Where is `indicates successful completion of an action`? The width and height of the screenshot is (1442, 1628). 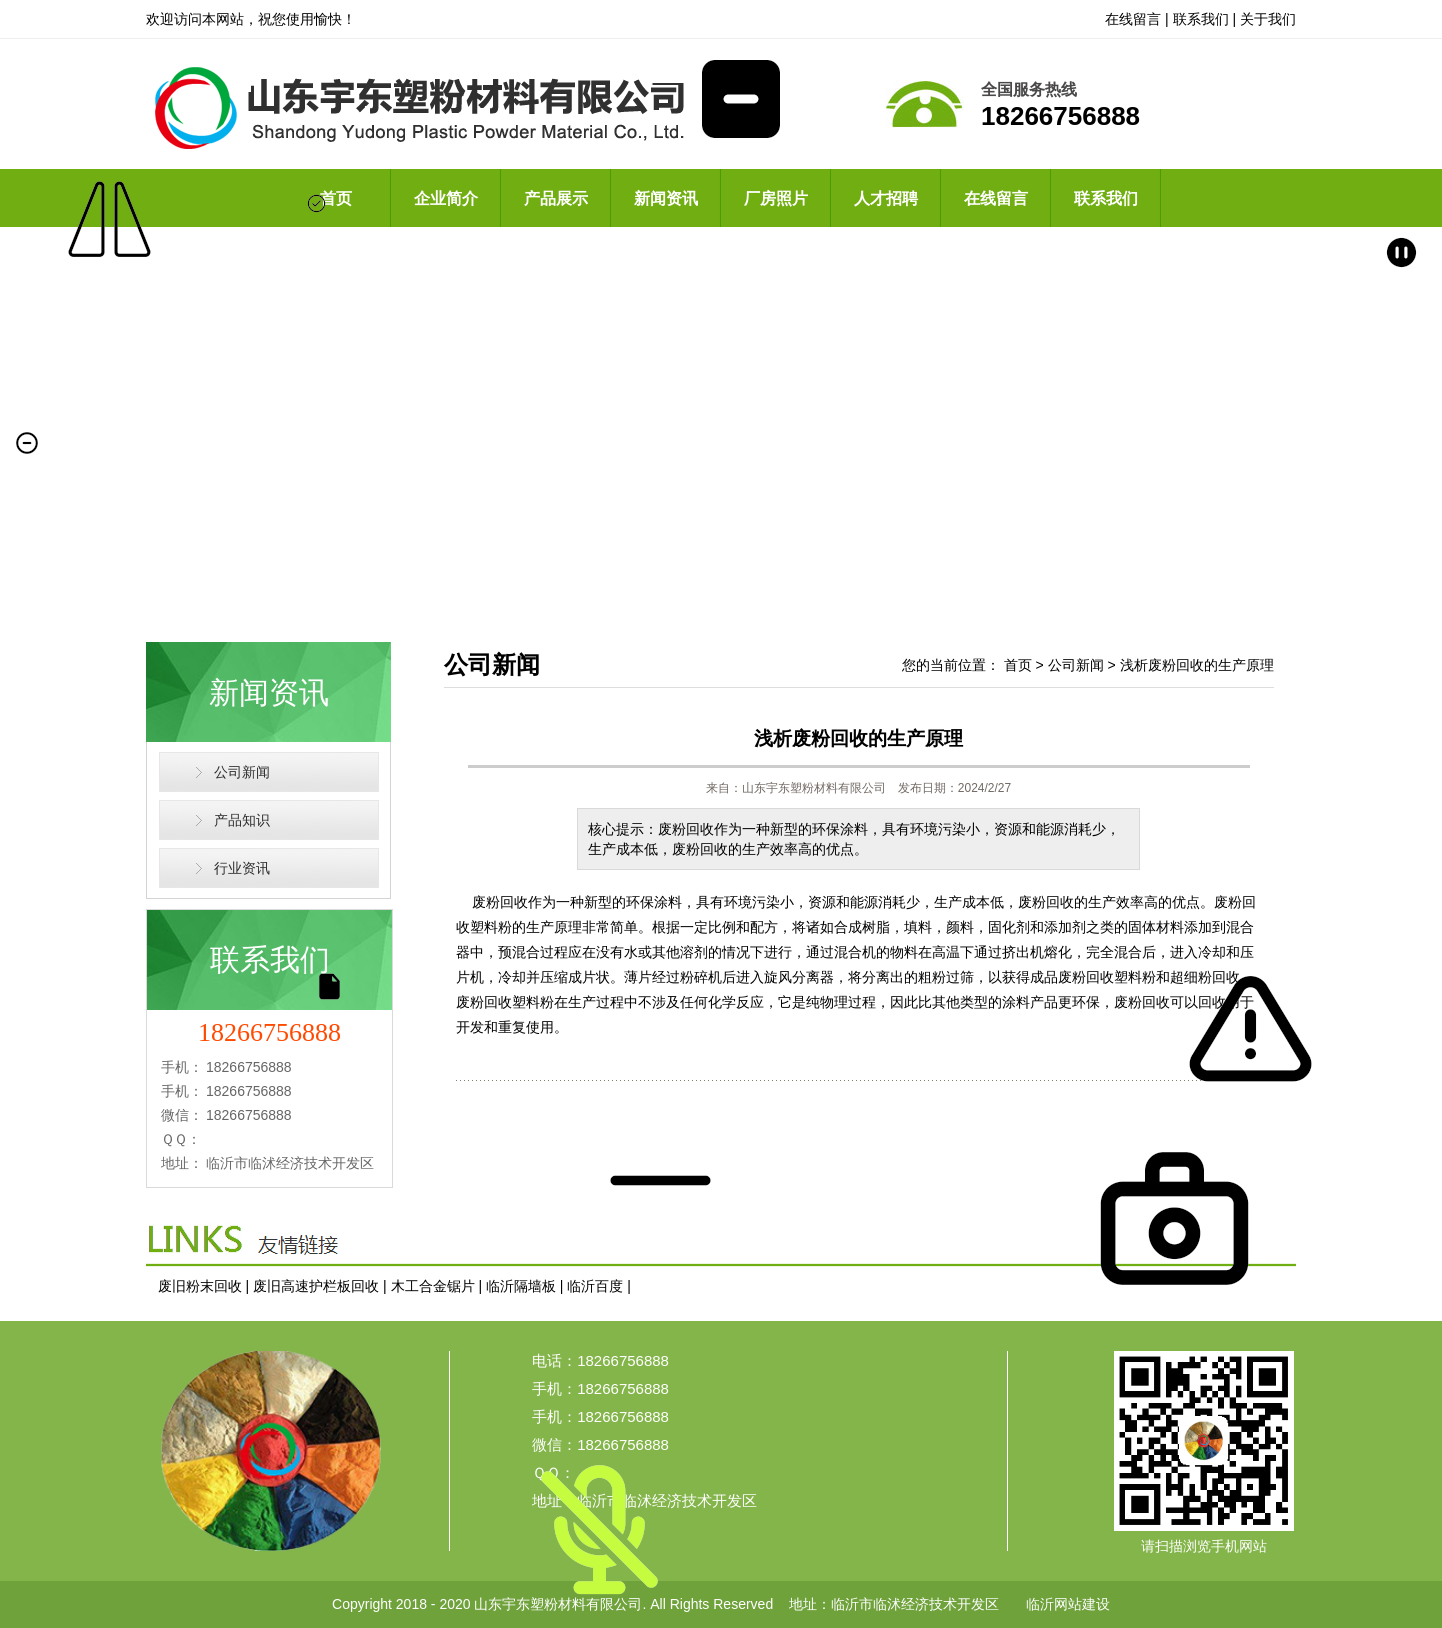
indicates successful completion of an action is located at coordinates (316, 203).